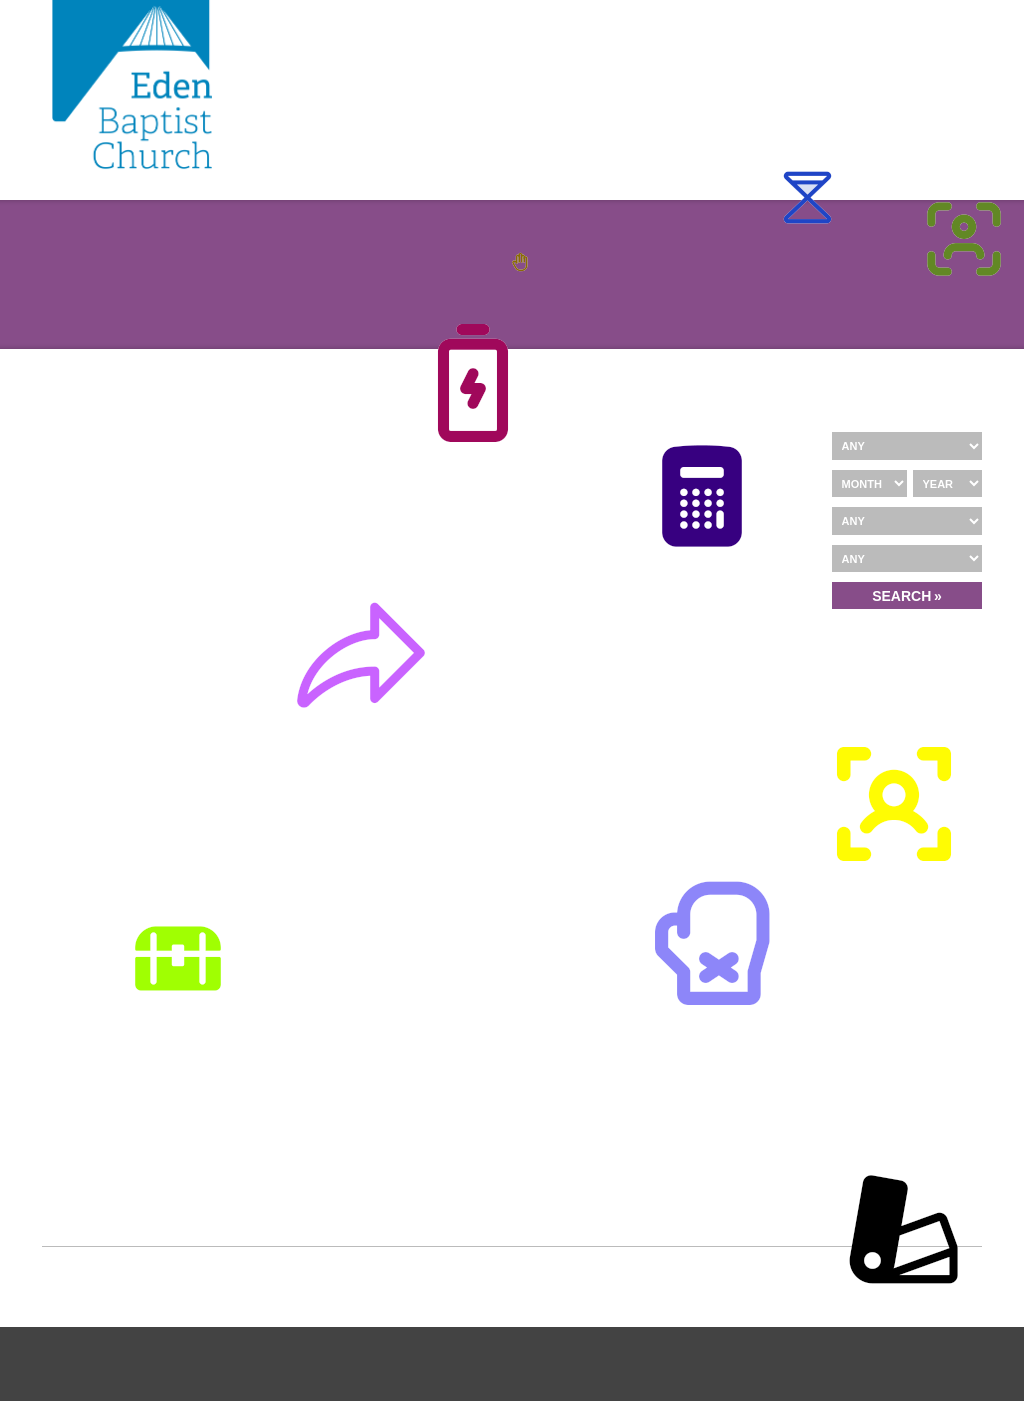 The height and width of the screenshot is (1401, 1024). I want to click on indicates device is currently charging, so click(473, 383).